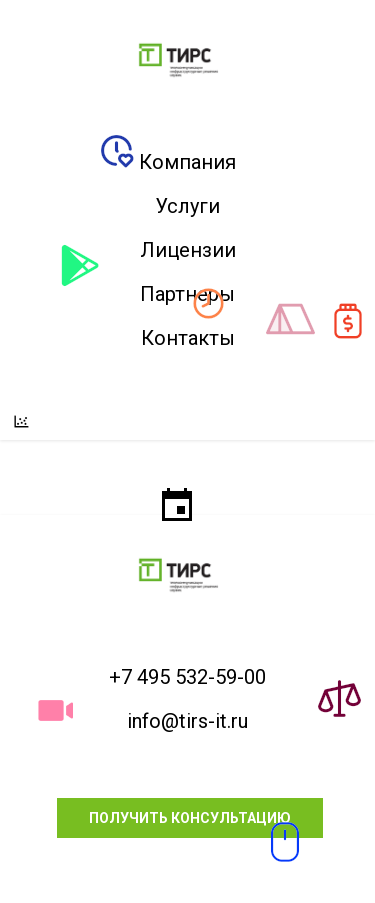  What do you see at coordinates (285, 842) in the screenshot?
I see `mouse input device indicator` at bounding box center [285, 842].